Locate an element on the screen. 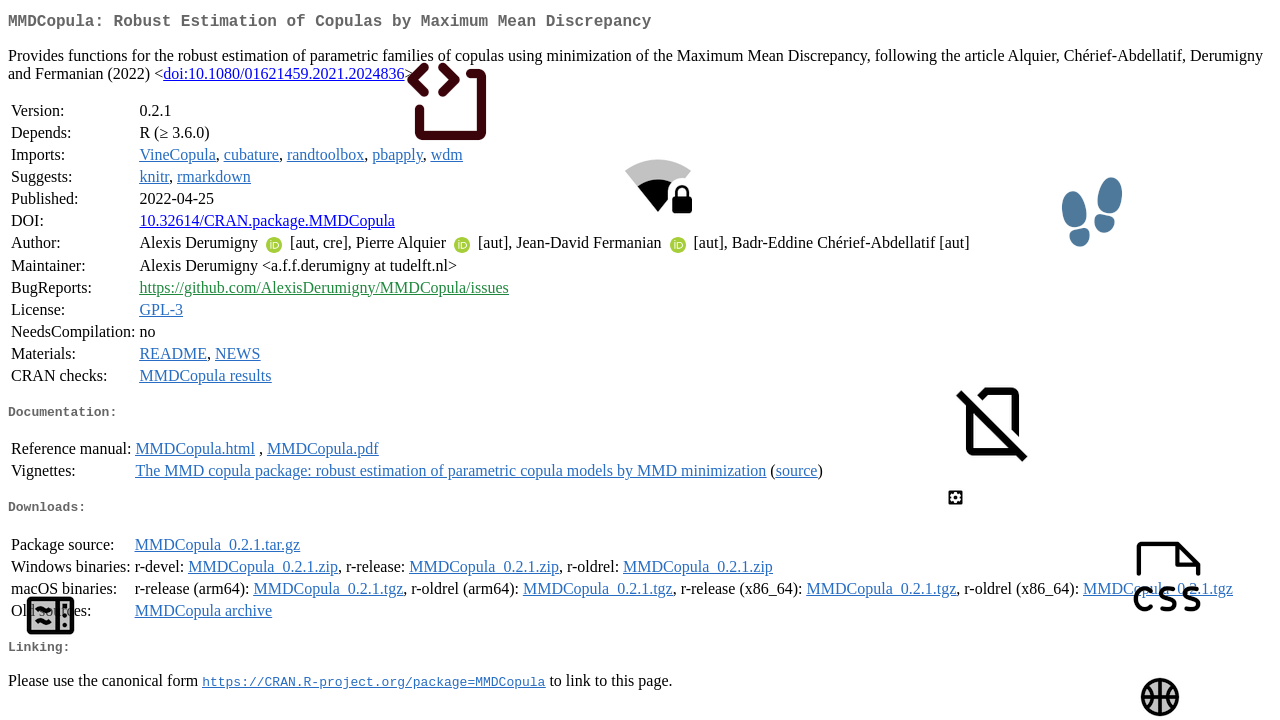 Image resolution: width=1280 pixels, height=720 pixels. insert a code block or snippet is located at coordinates (450, 104).